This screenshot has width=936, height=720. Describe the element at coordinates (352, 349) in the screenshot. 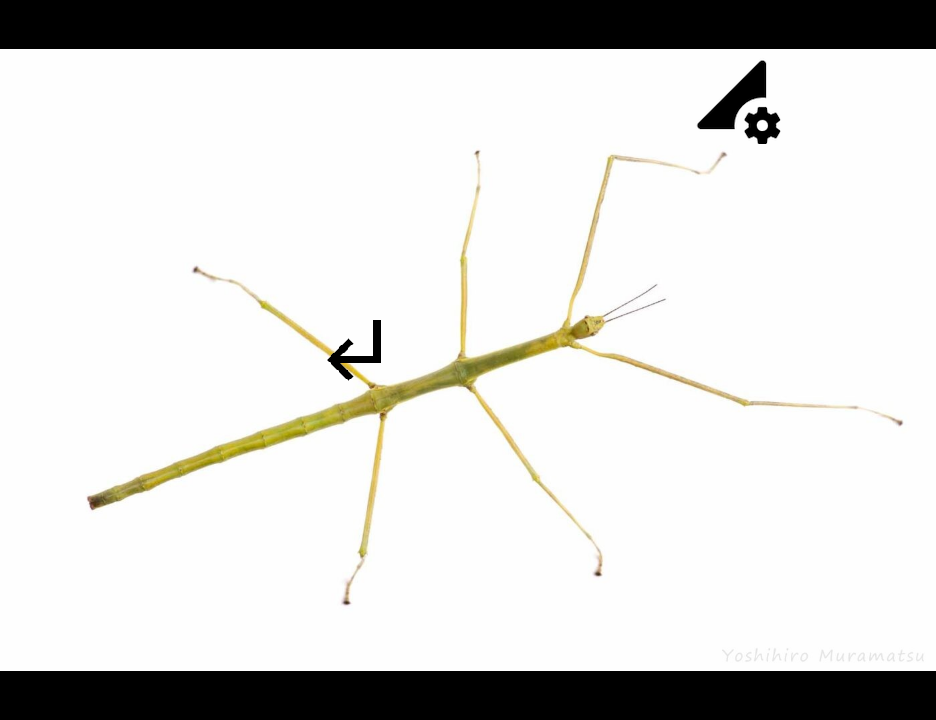

I see `navigate to parent folder or directory` at that location.